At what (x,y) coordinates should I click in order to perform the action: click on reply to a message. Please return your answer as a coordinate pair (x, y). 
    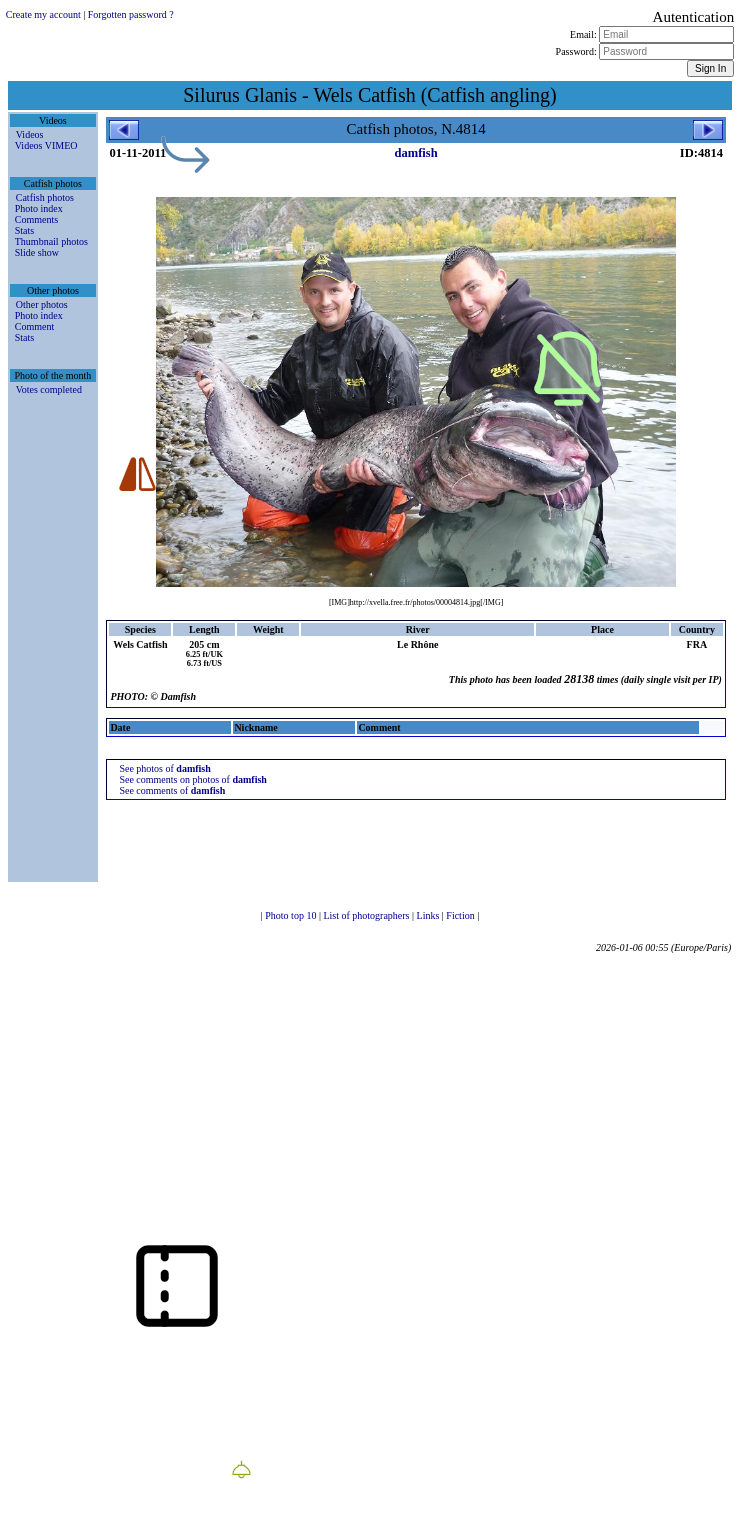
    Looking at the image, I should click on (185, 154).